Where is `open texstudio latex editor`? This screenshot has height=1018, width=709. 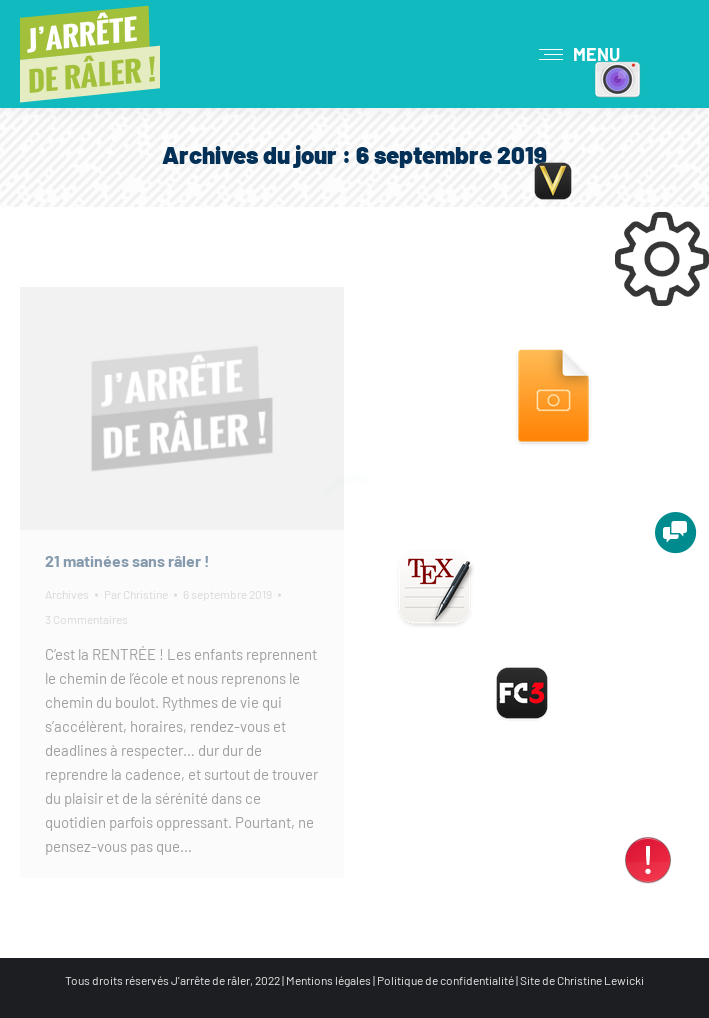
open texstudio latex editor is located at coordinates (434, 587).